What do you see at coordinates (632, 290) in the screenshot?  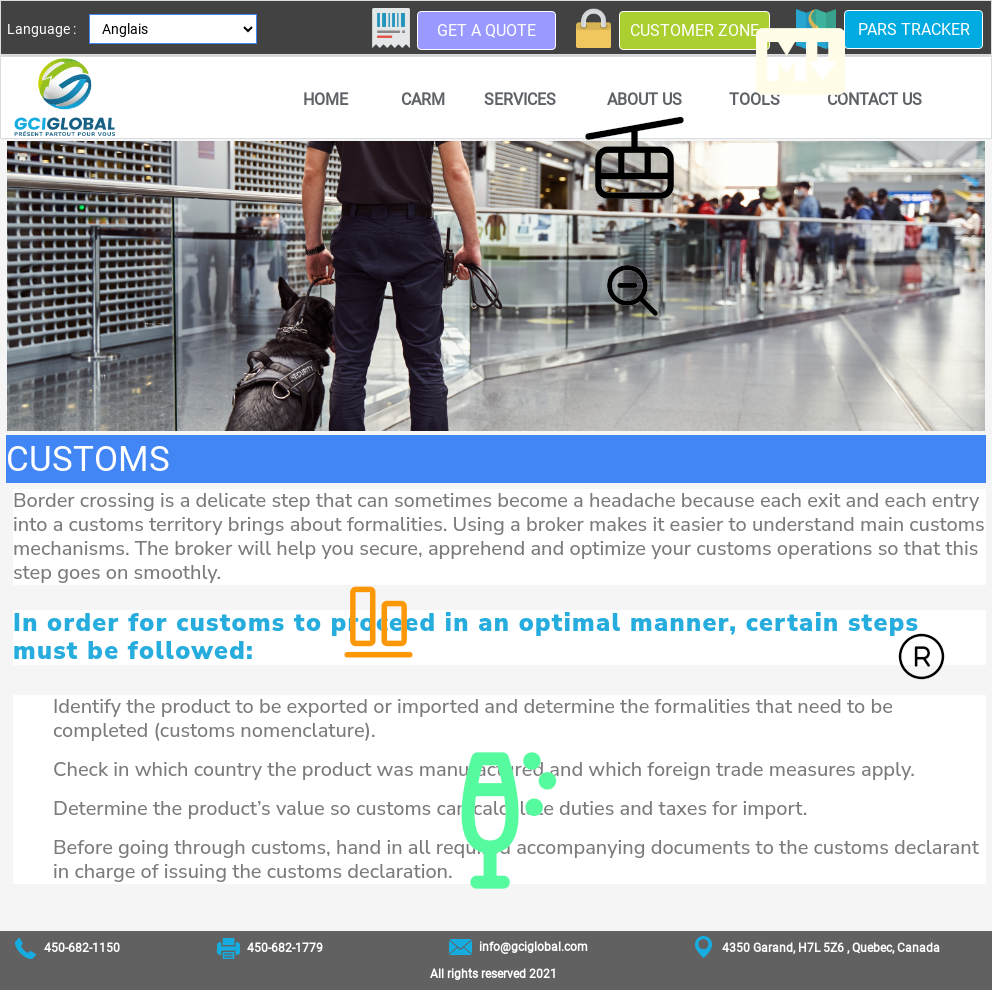 I see `zoom out to see more content` at bounding box center [632, 290].